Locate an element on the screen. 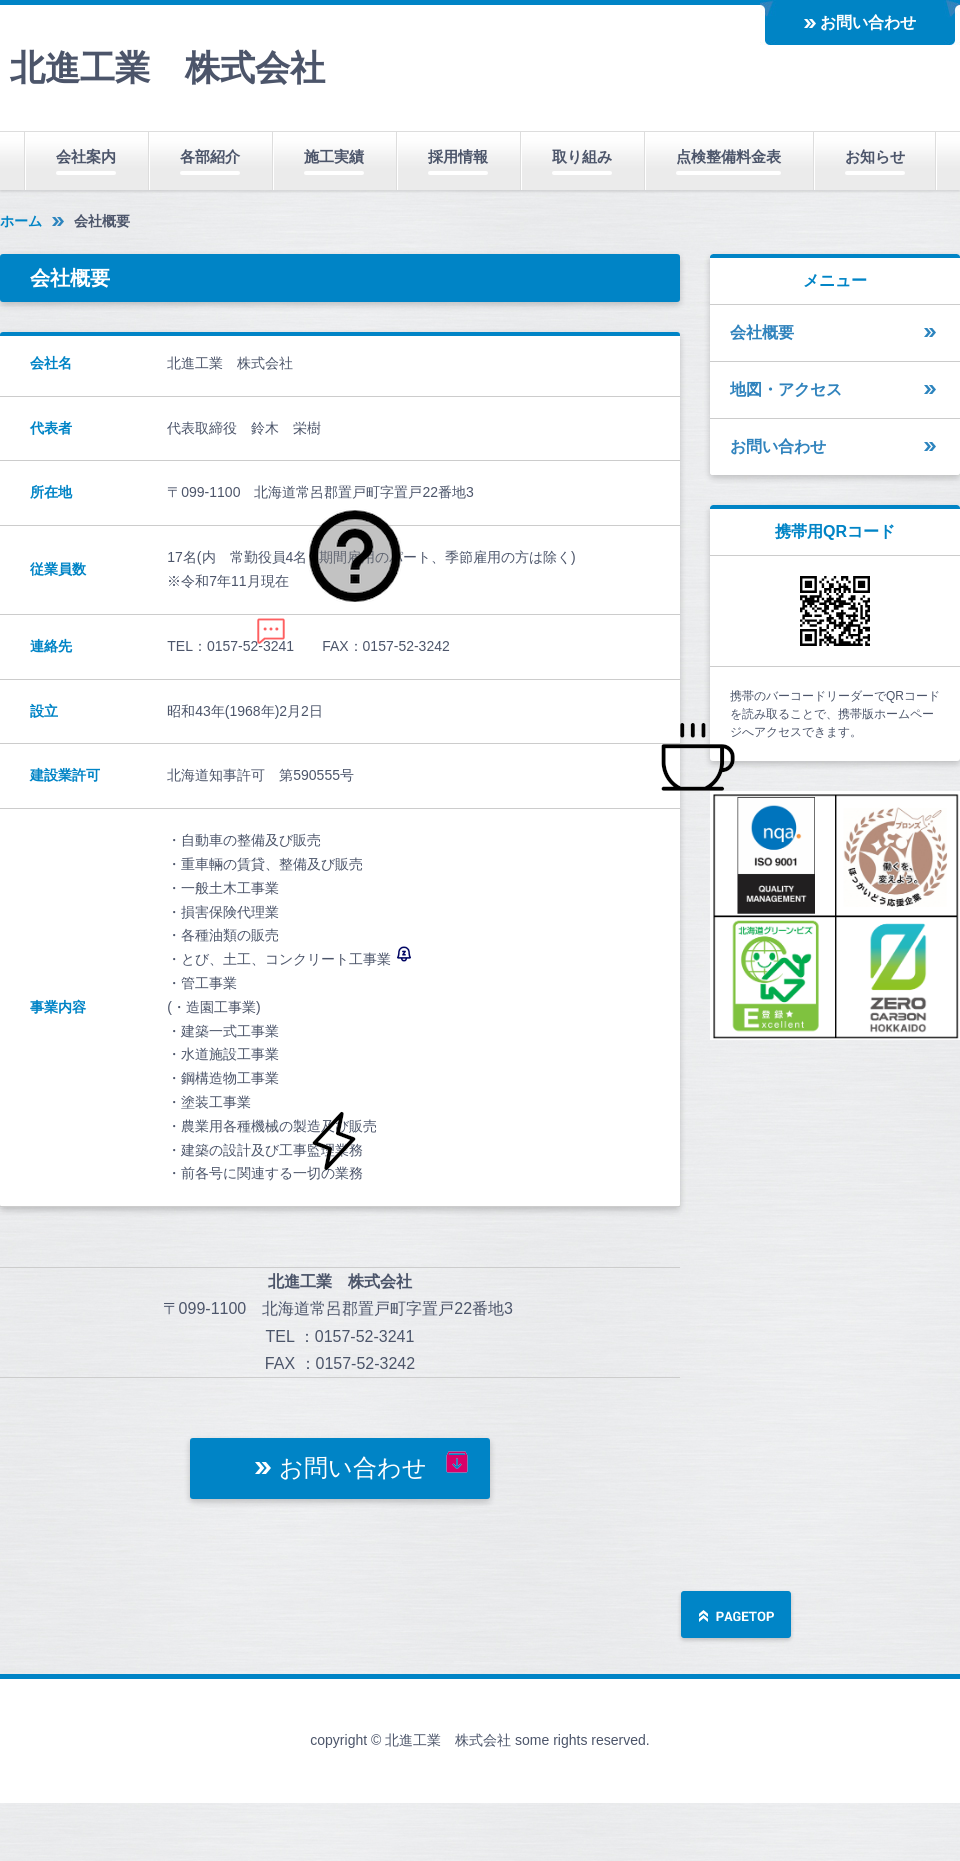 This screenshot has height=1861, width=960. indicates fast or instant action is located at coordinates (334, 1141).